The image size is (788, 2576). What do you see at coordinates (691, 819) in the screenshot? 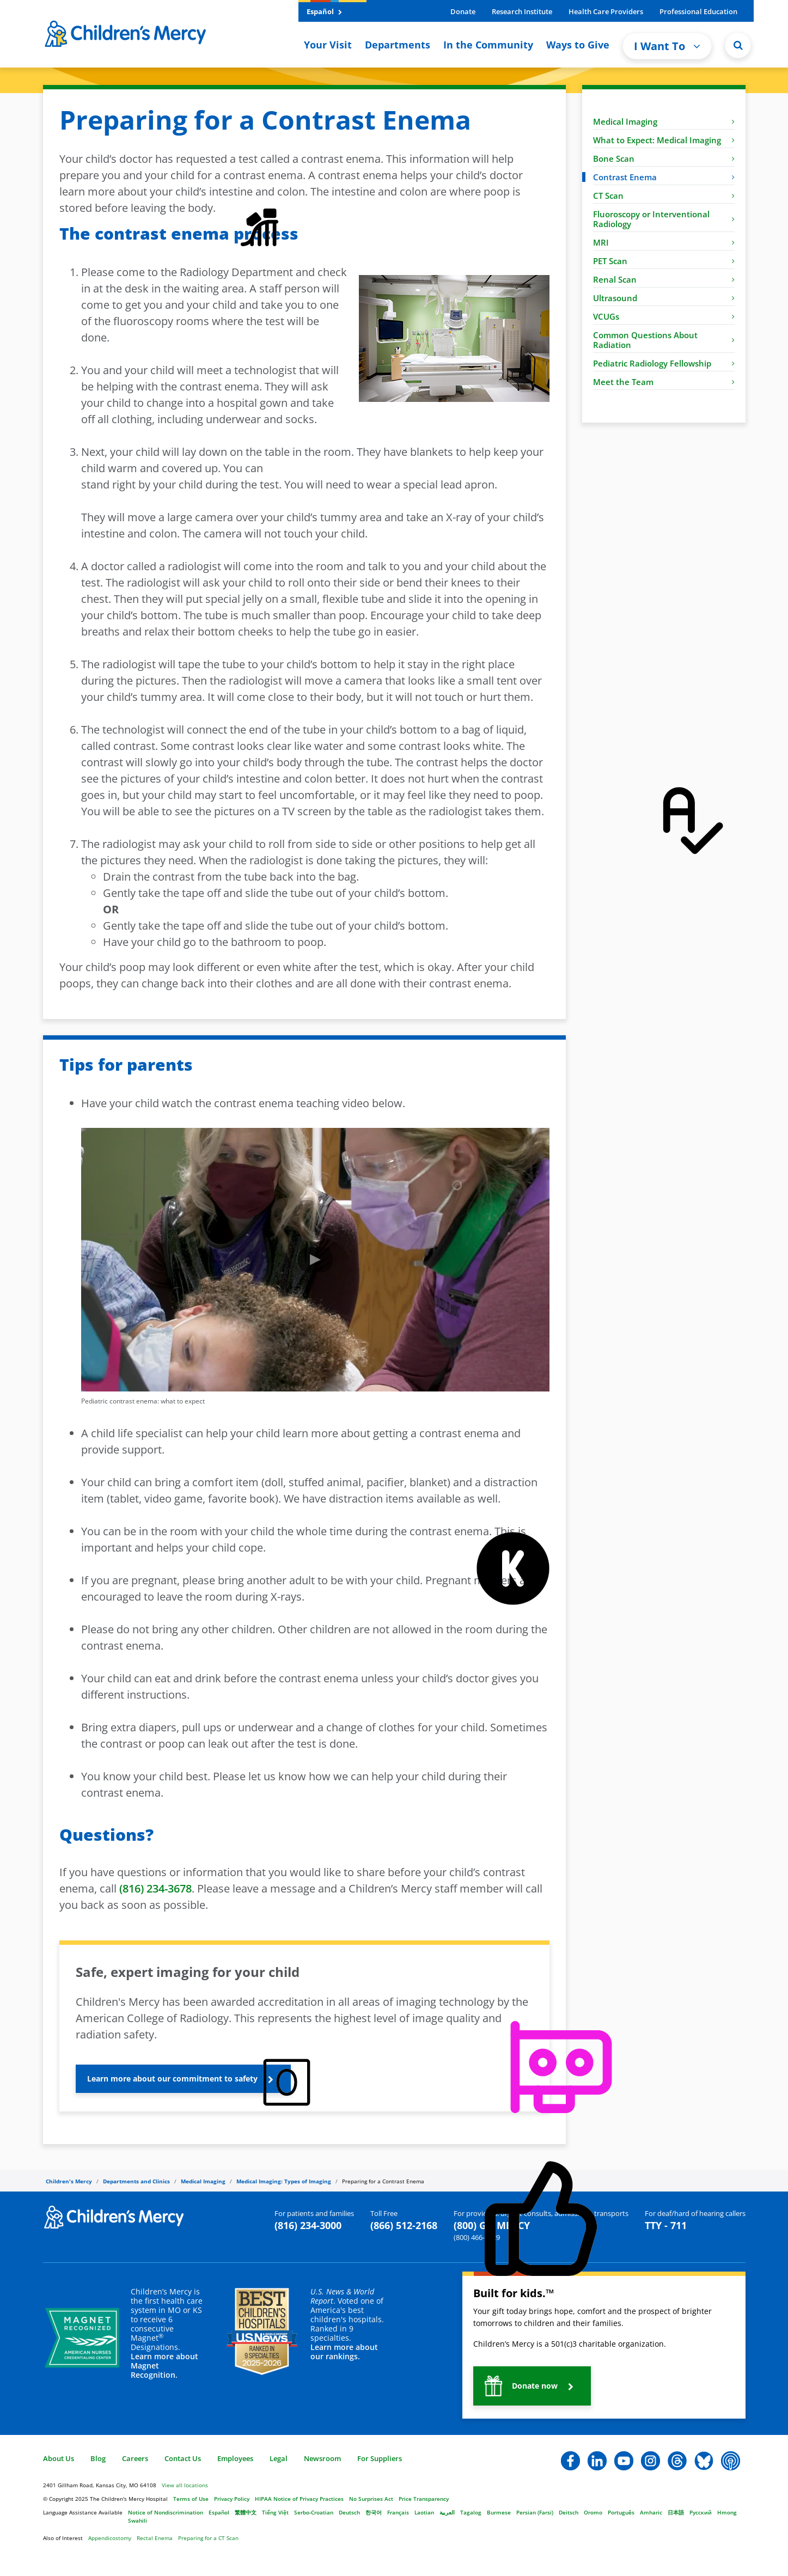
I see `enable spellcheck for text input` at bounding box center [691, 819].